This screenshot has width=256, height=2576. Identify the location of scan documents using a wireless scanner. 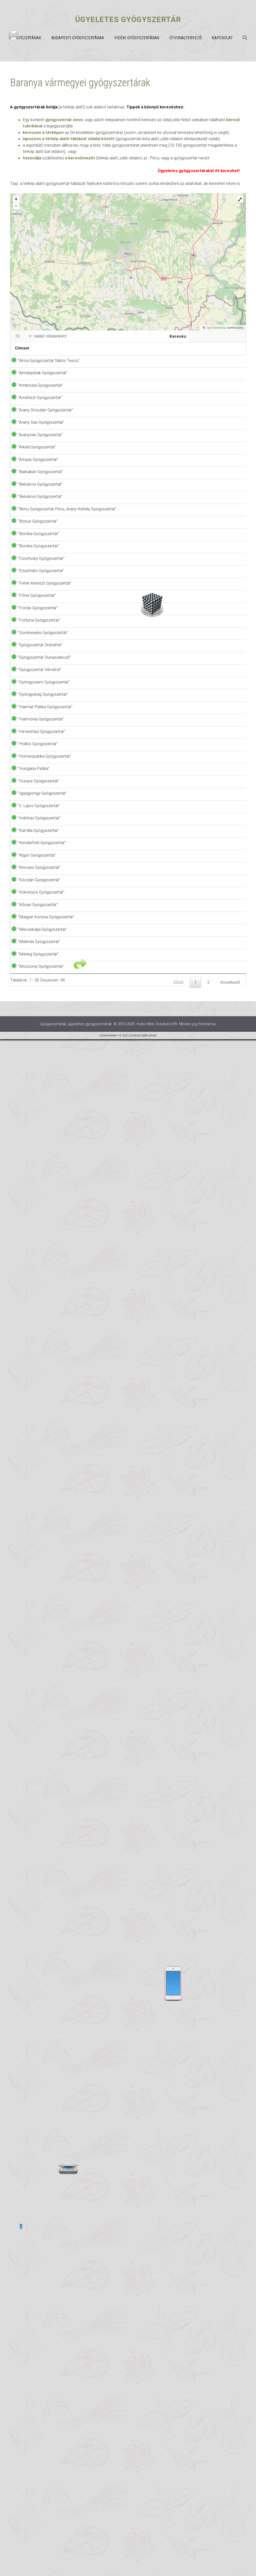
(68, 2169).